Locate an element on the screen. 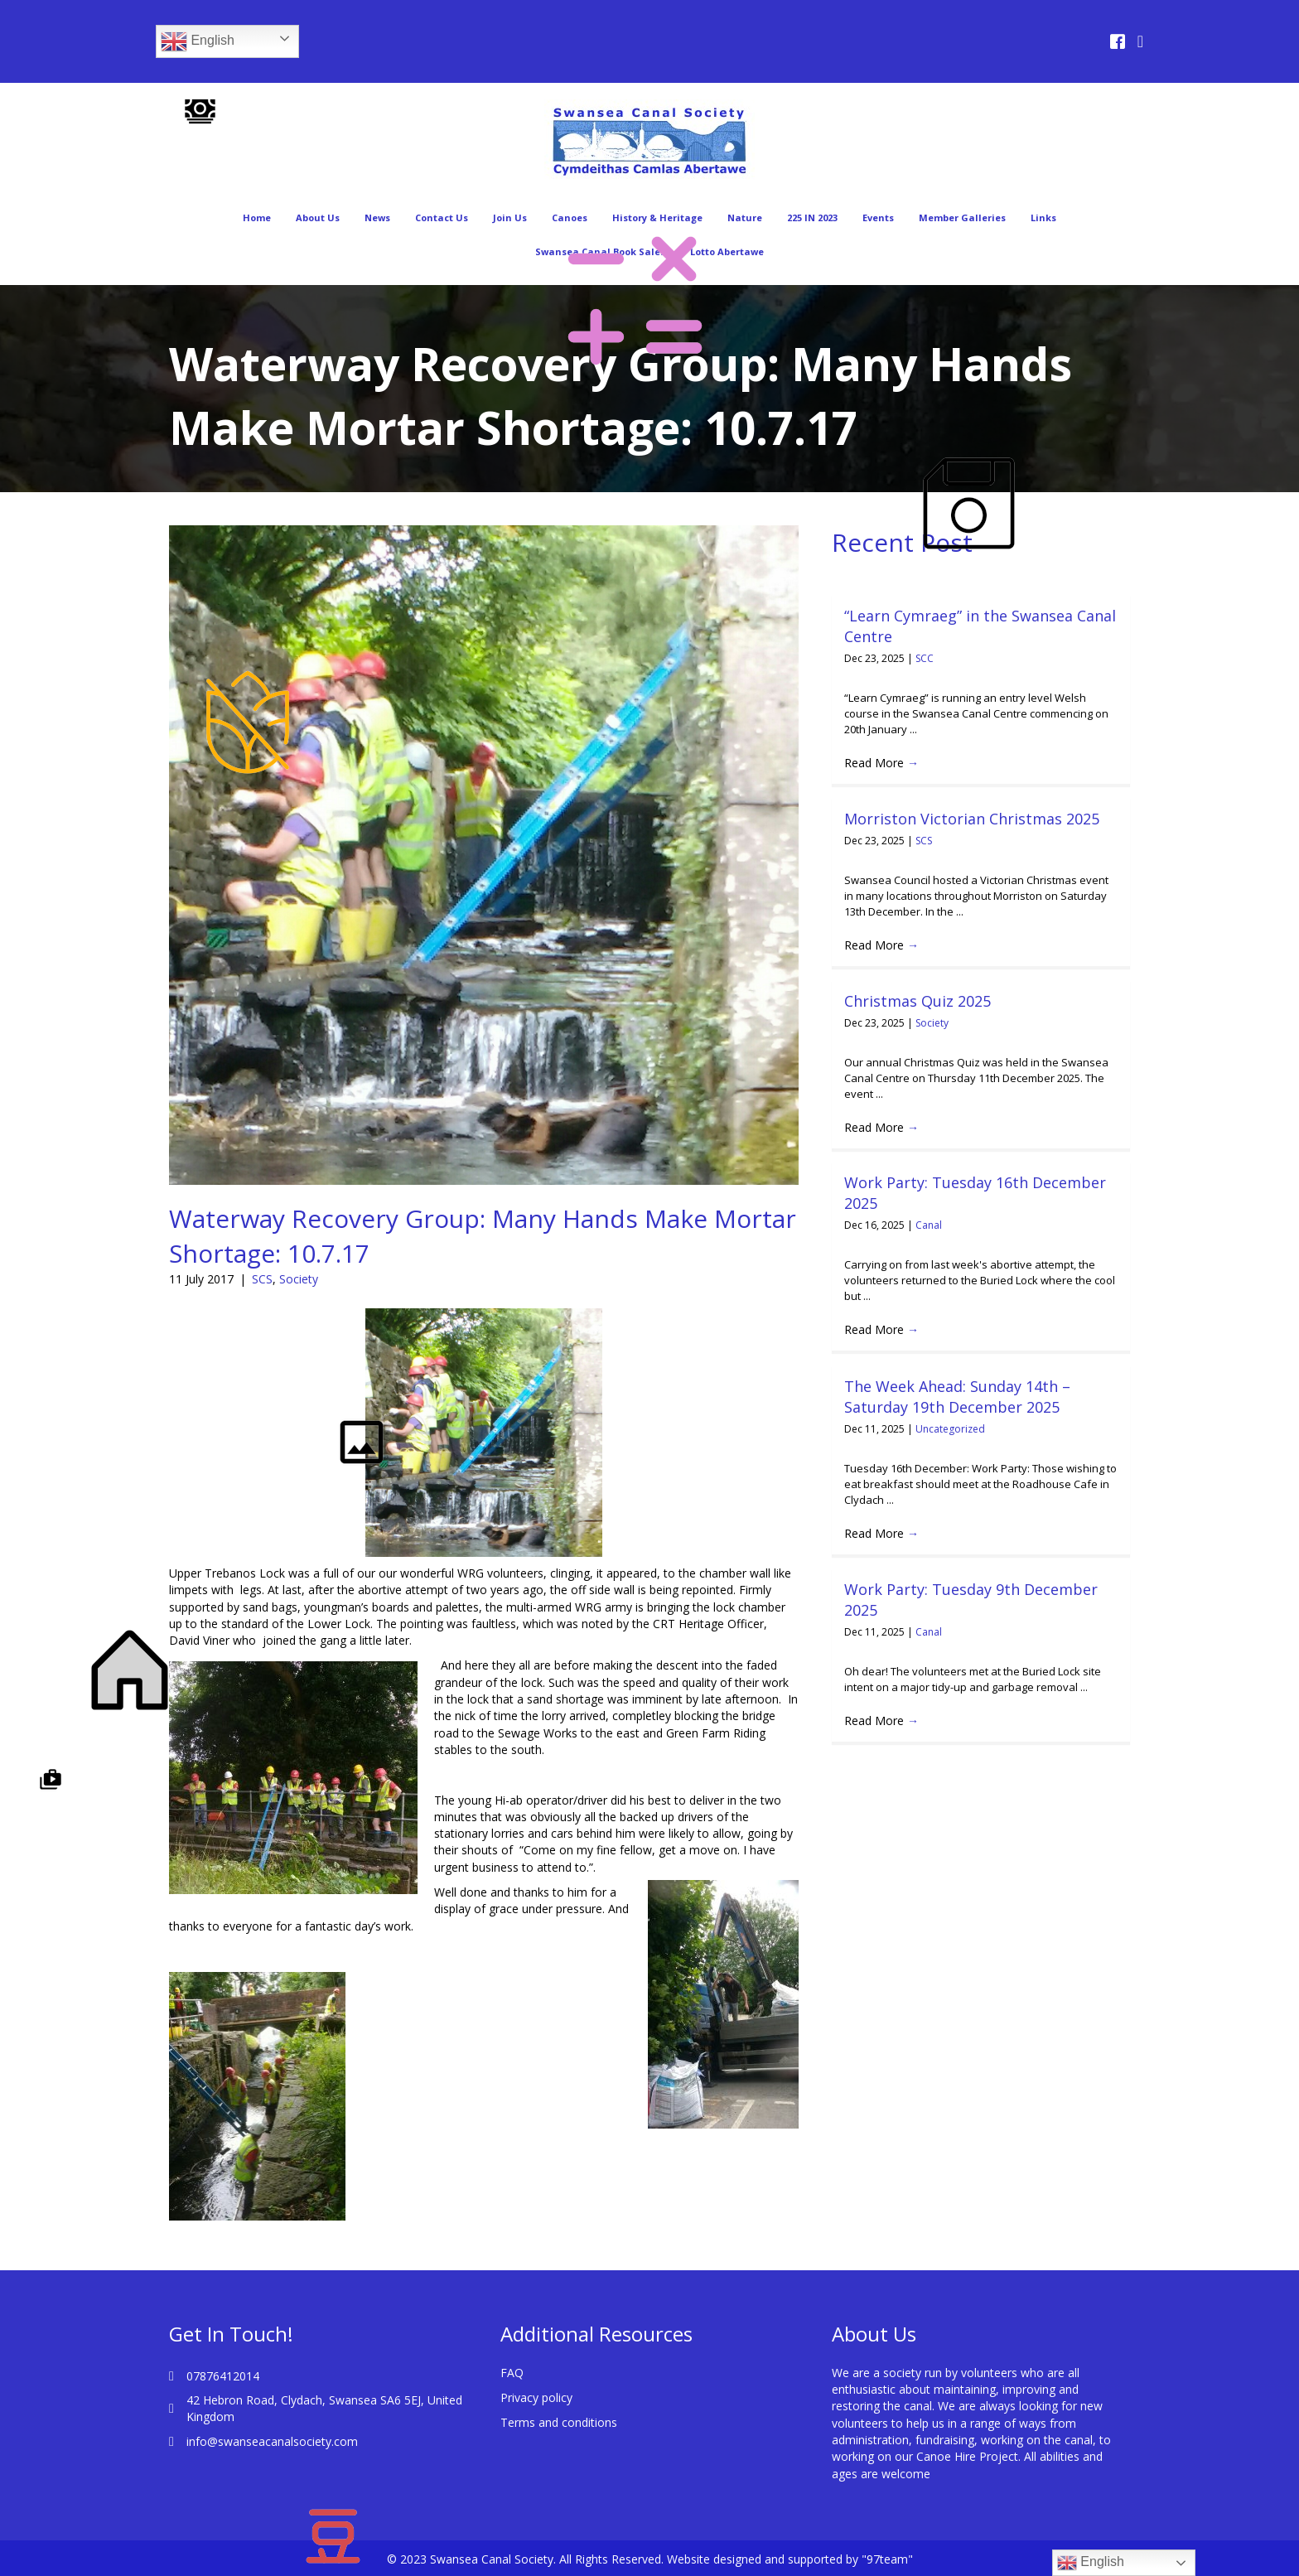 The height and width of the screenshot is (2576, 1299). save current file or document is located at coordinates (968, 503).